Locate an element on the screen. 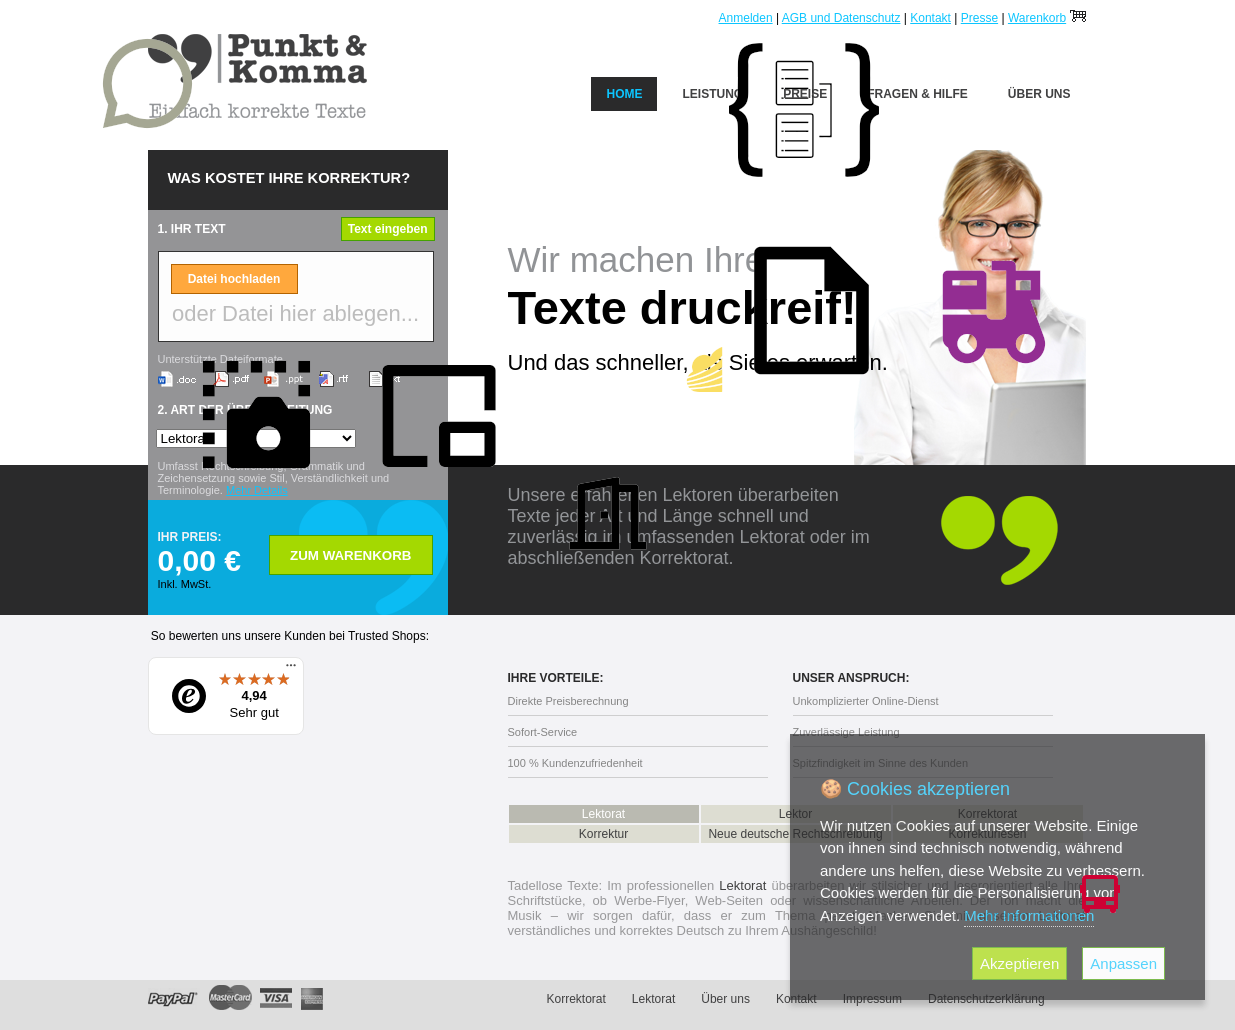 This screenshot has width=1235, height=1030. log out or exit the application is located at coordinates (608, 515).